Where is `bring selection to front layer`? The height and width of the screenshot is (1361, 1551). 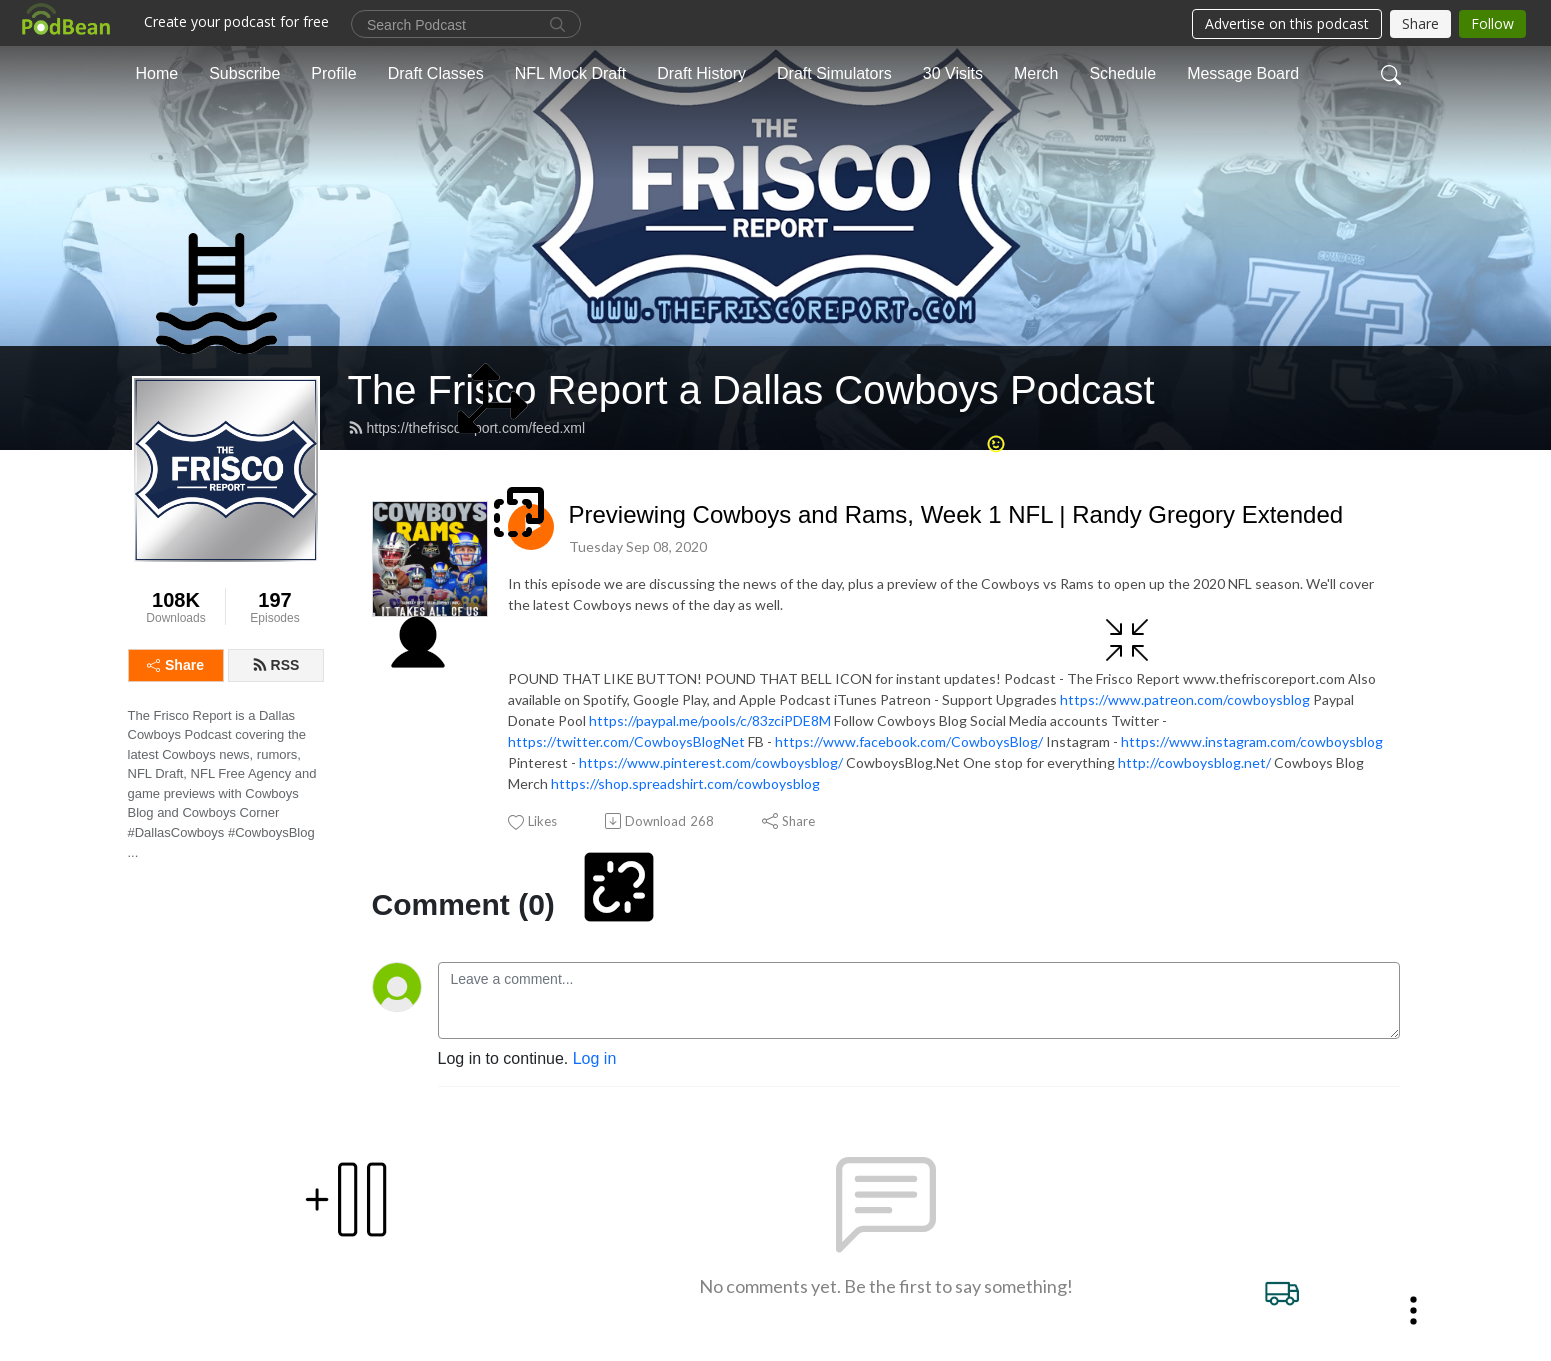 bring selection to front layer is located at coordinates (519, 512).